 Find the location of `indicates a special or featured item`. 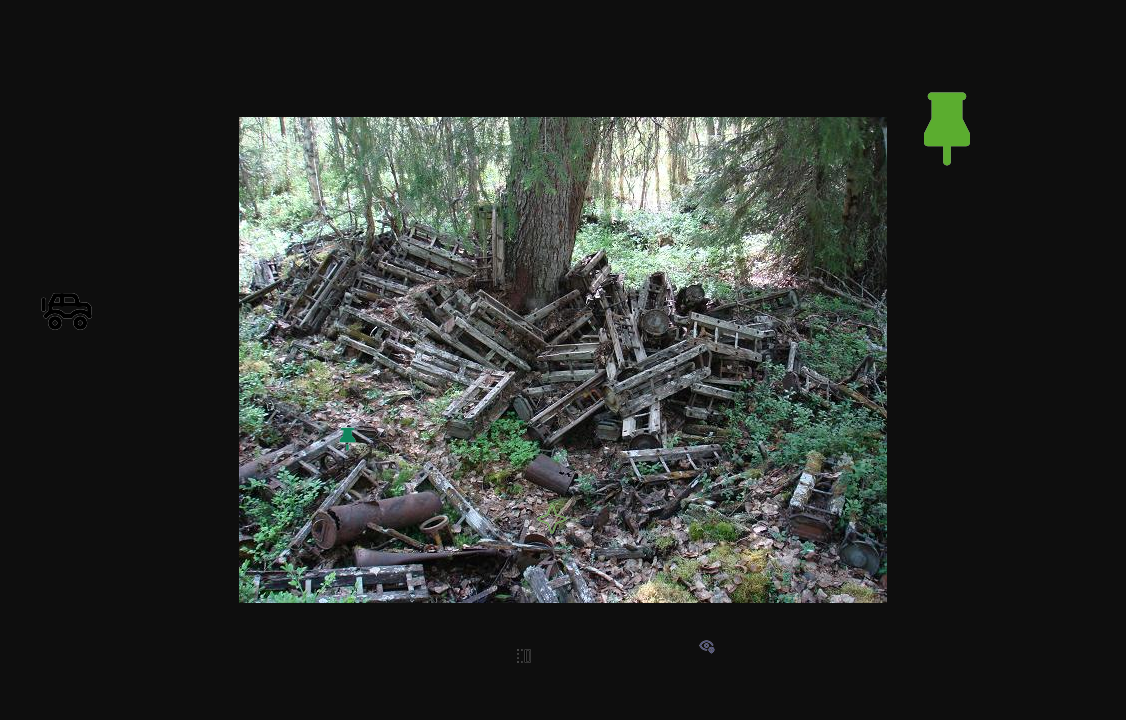

indicates a special or featured item is located at coordinates (552, 519).